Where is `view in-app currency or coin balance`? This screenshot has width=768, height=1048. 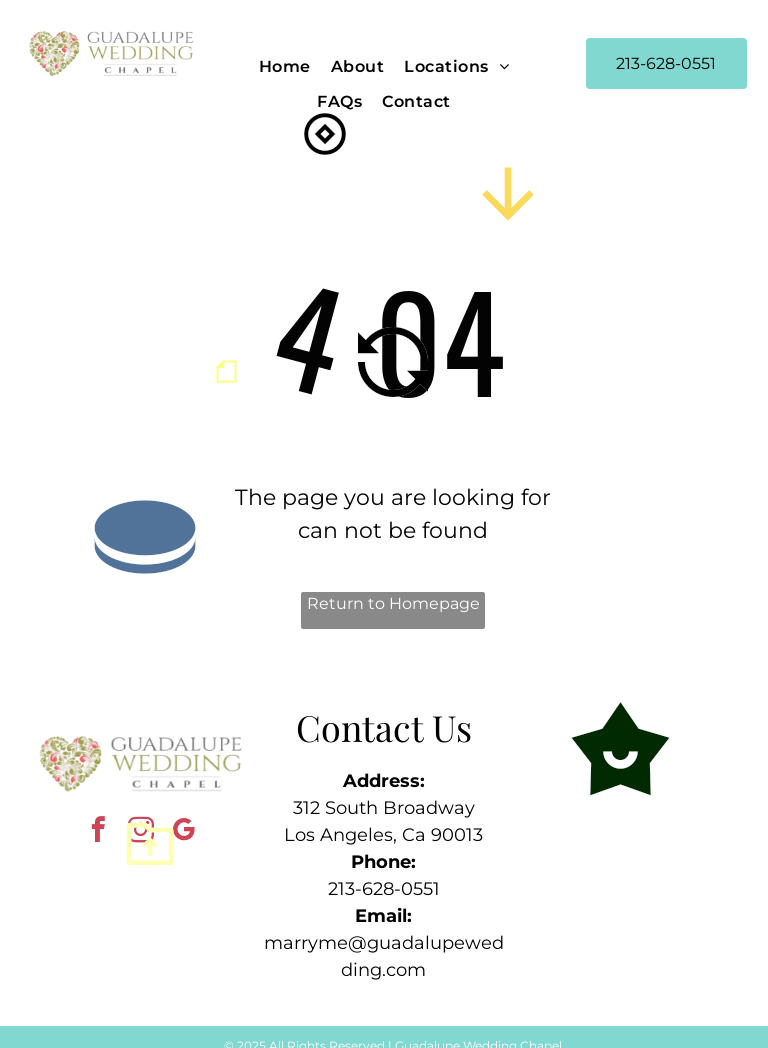 view in-app currency or coin balance is located at coordinates (325, 134).